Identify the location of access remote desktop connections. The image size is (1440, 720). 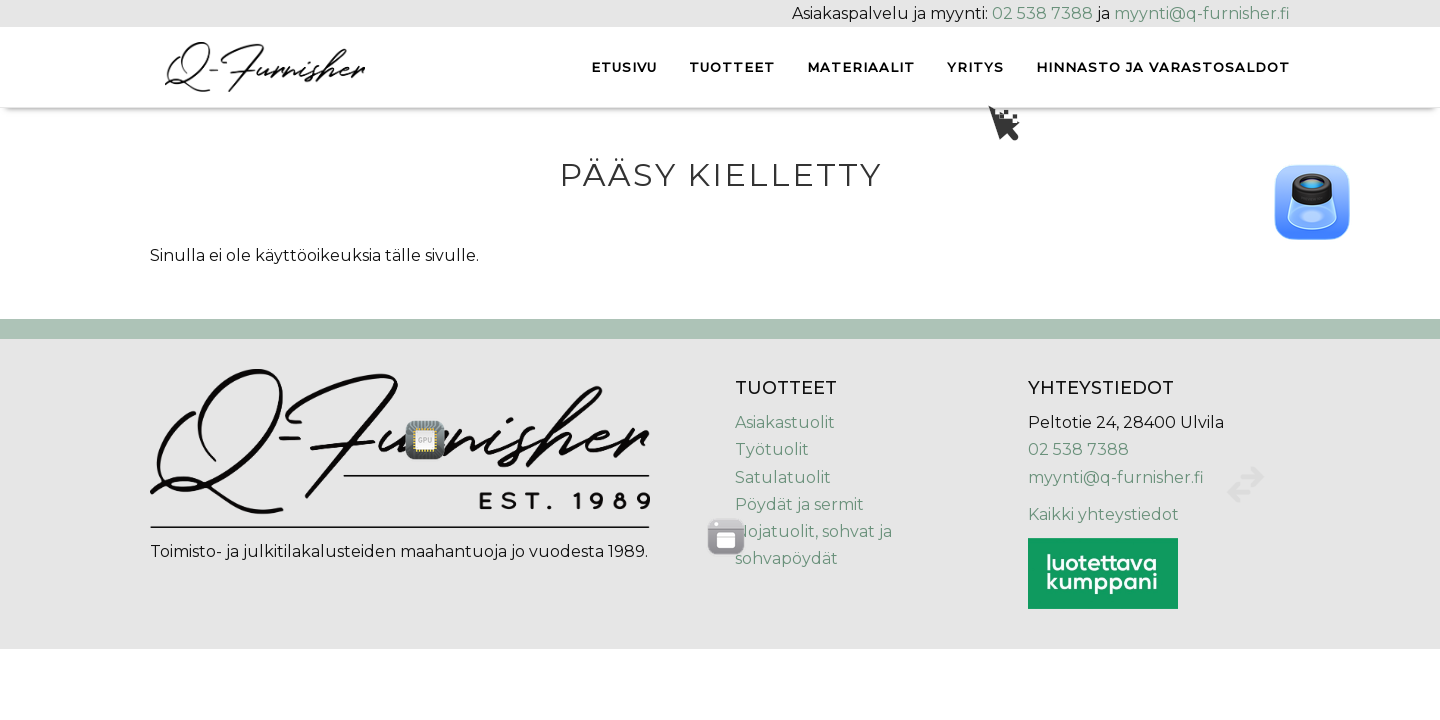
(1004, 123).